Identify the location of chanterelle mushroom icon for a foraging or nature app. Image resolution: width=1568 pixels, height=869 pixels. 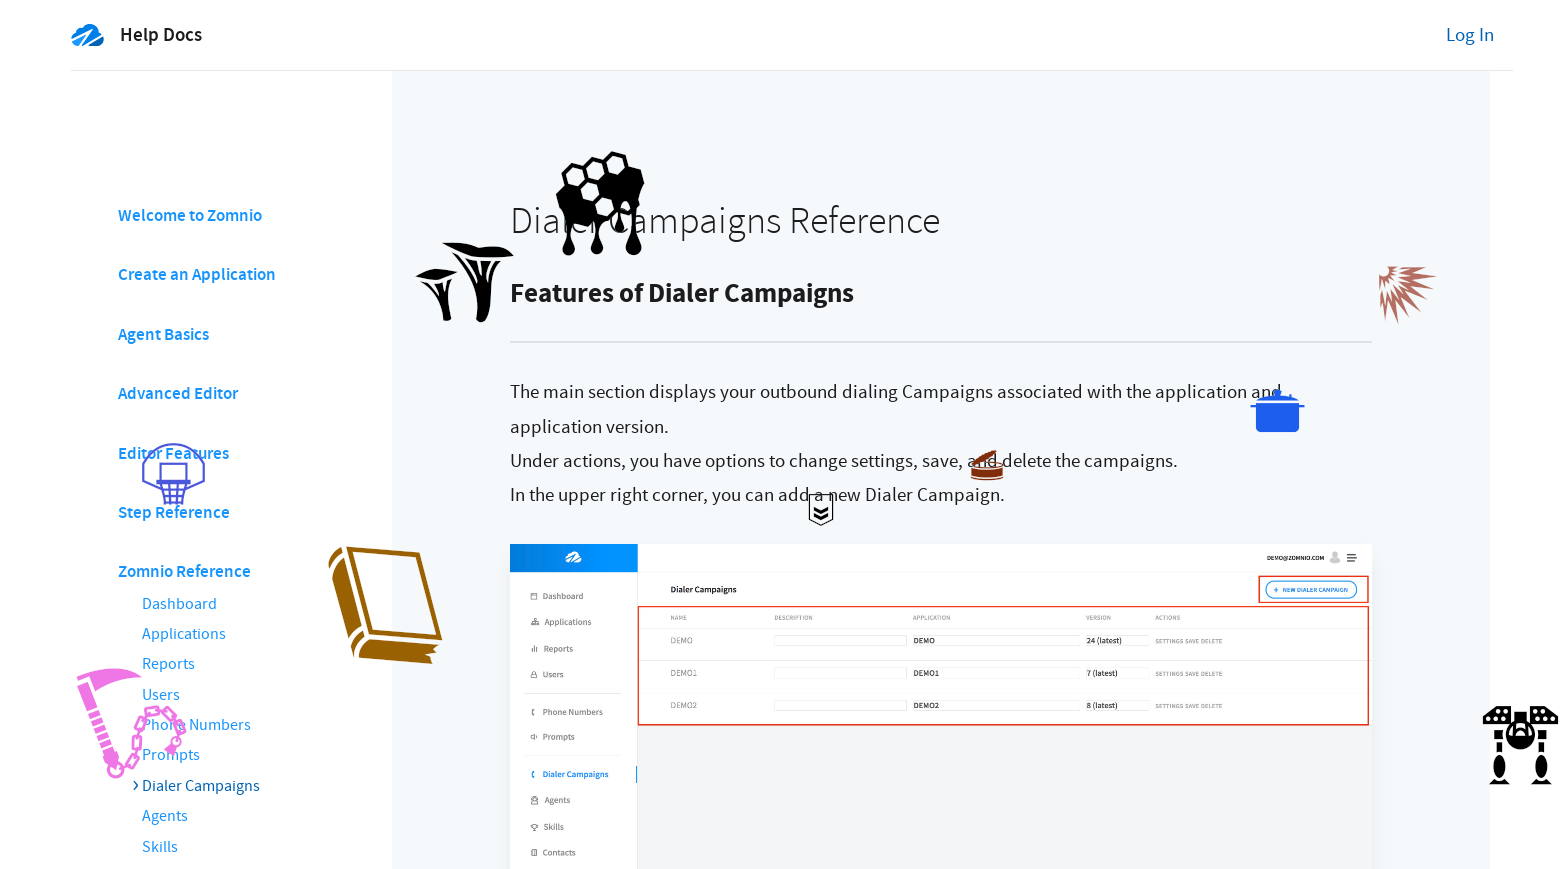
(464, 282).